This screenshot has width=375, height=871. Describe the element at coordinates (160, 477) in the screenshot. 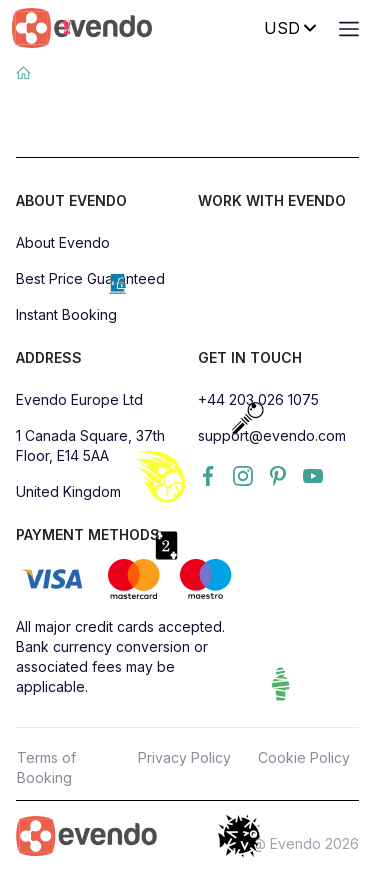

I see `throw charcoal or debris item` at that location.